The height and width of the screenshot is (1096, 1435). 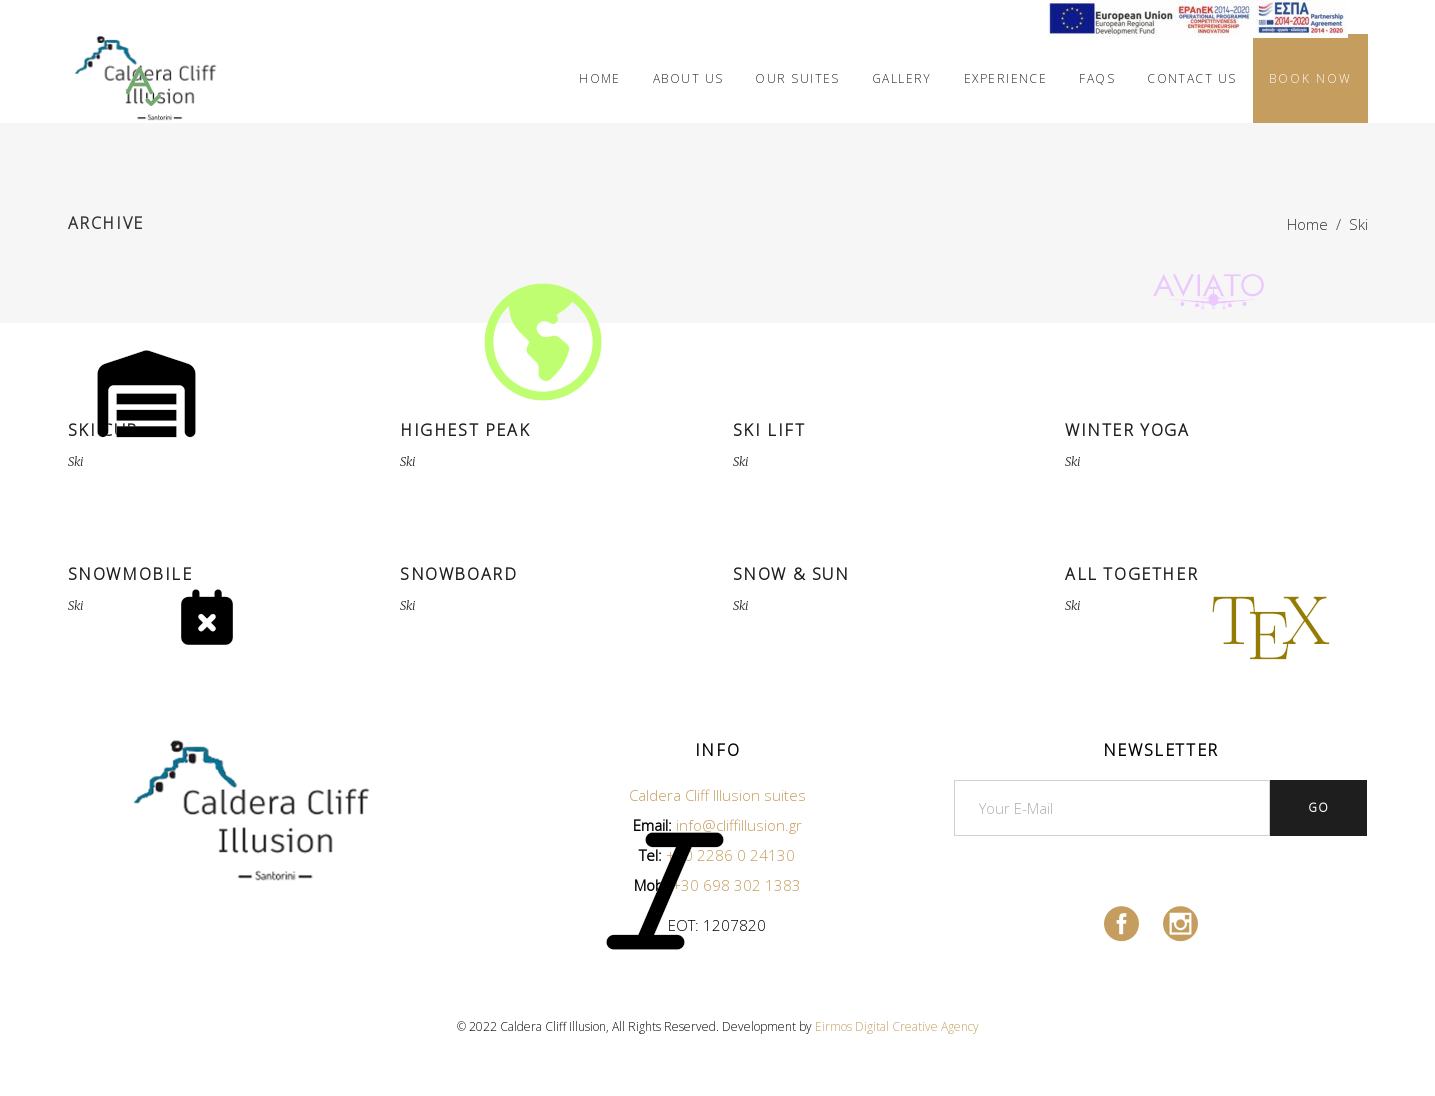 What do you see at coordinates (543, 342) in the screenshot?
I see `view region or language settings` at bounding box center [543, 342].